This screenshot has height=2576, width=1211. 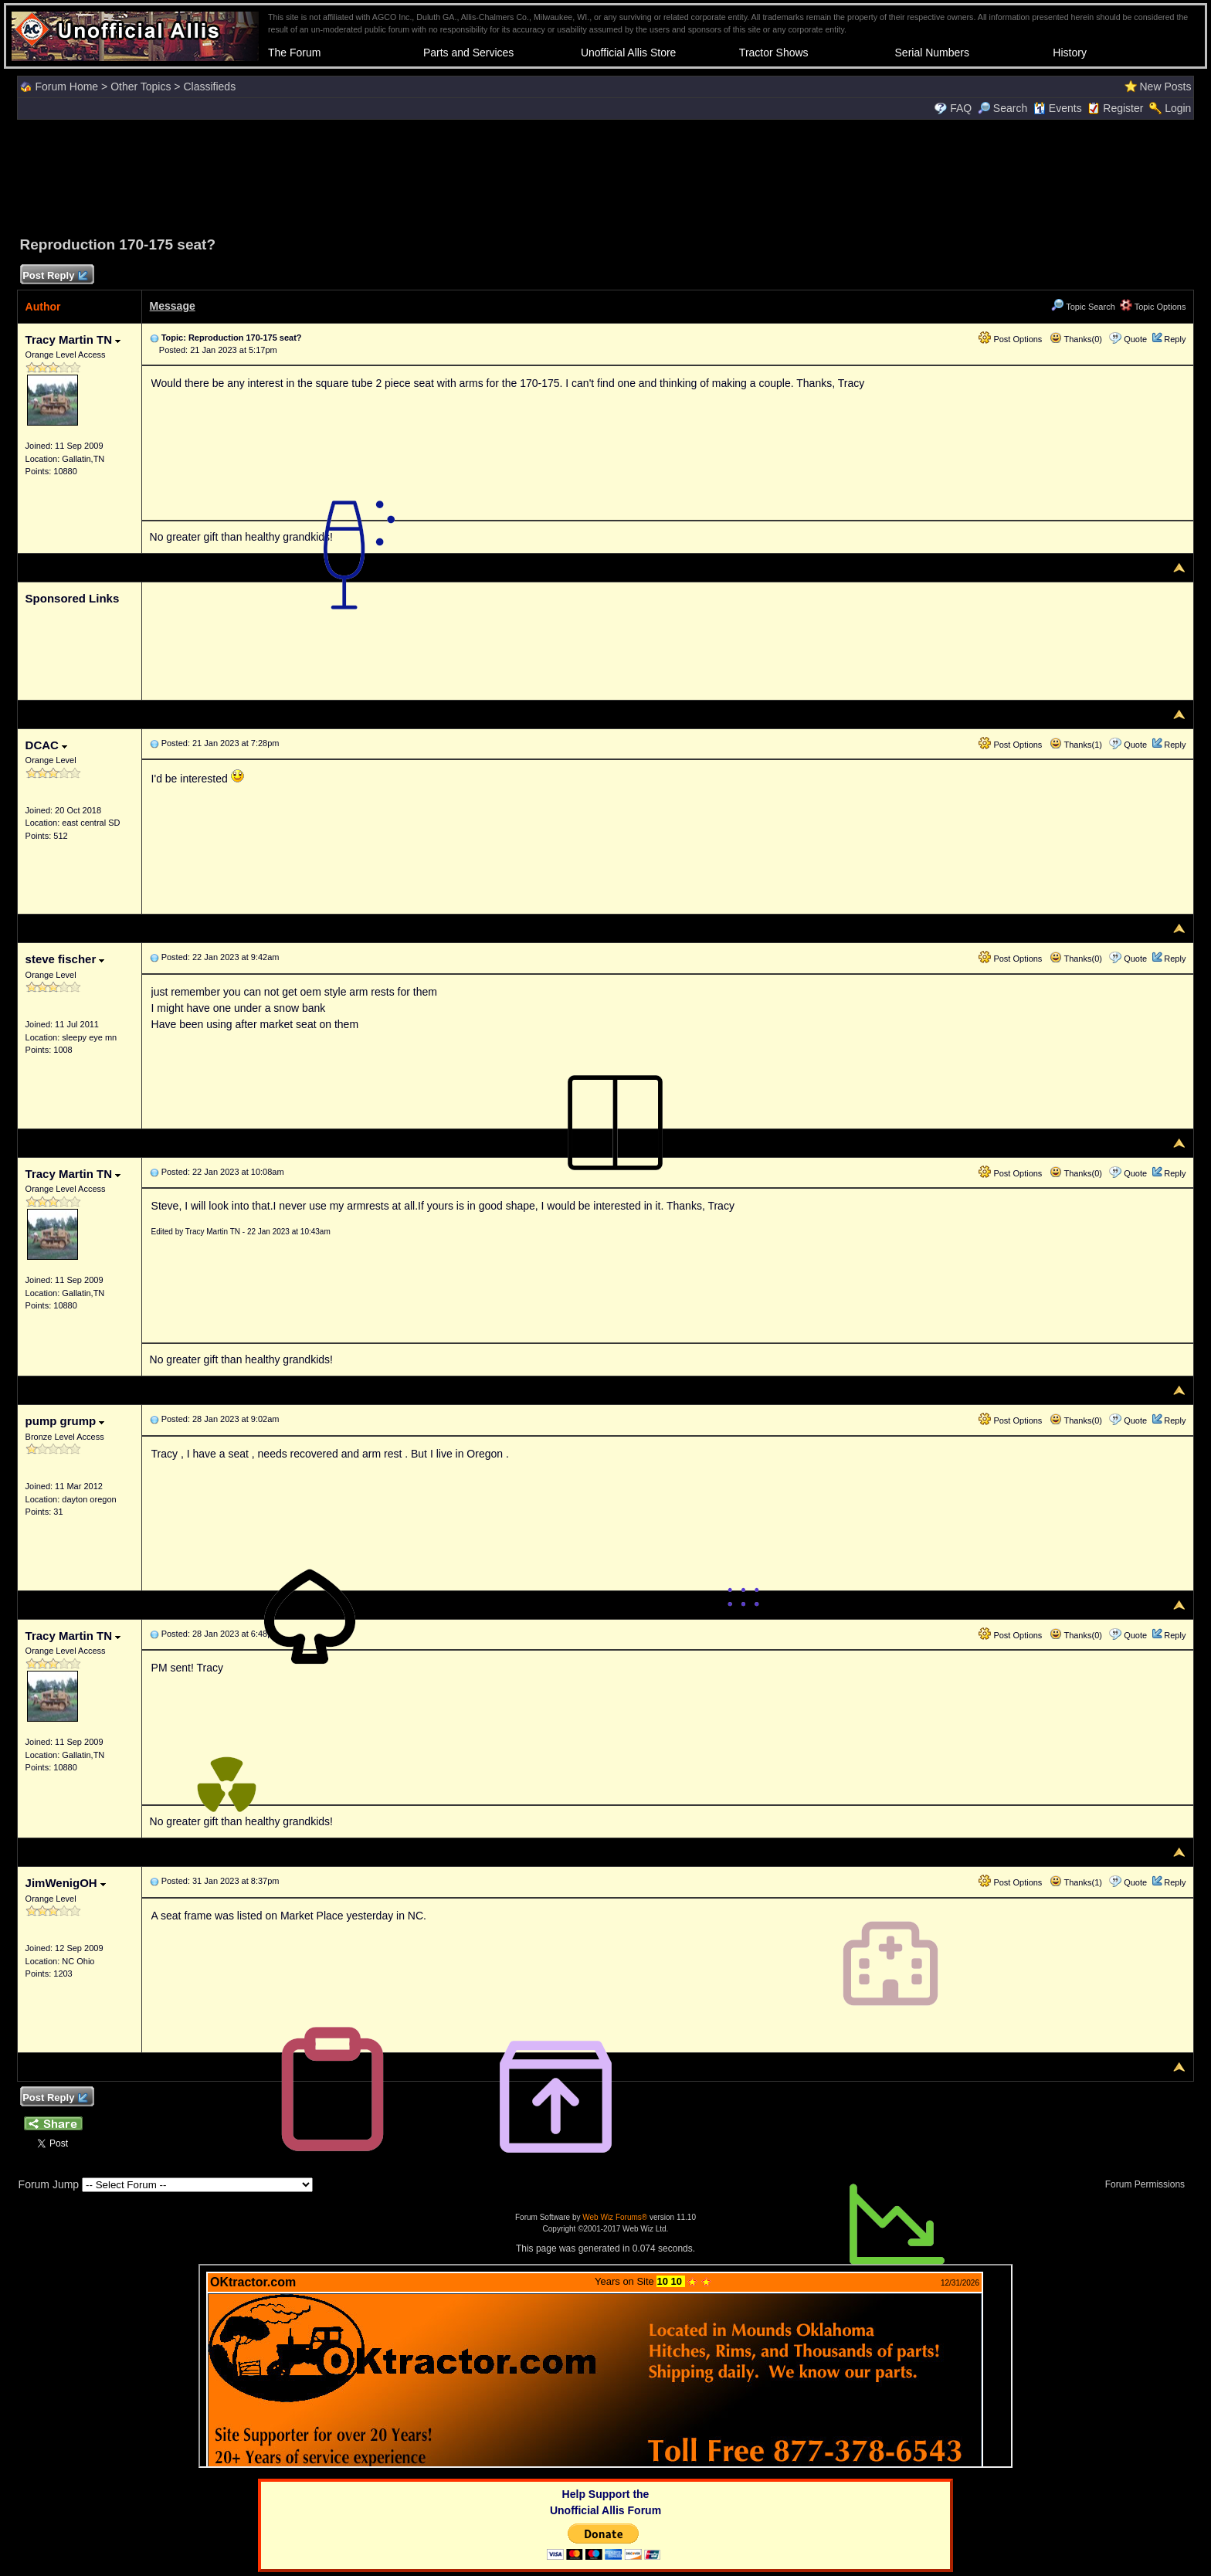 What do you see at coordinates (226, 1786) in the screenshot?
I see `indicates radioactive or hazardous material warning` at bounding box center [226, 1786].